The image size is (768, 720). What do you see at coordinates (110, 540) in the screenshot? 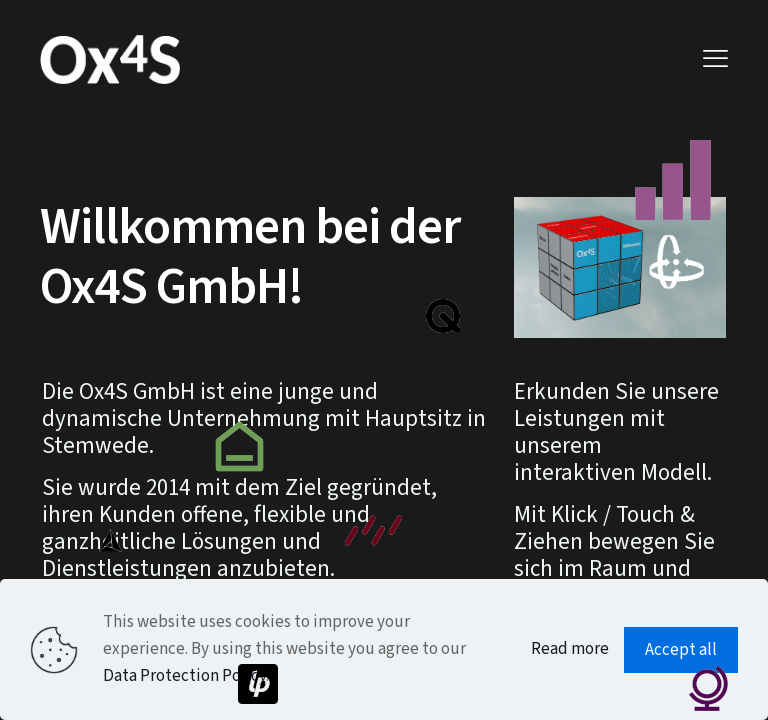
I see `cmake build system logo` at bounding box center [110, 540].